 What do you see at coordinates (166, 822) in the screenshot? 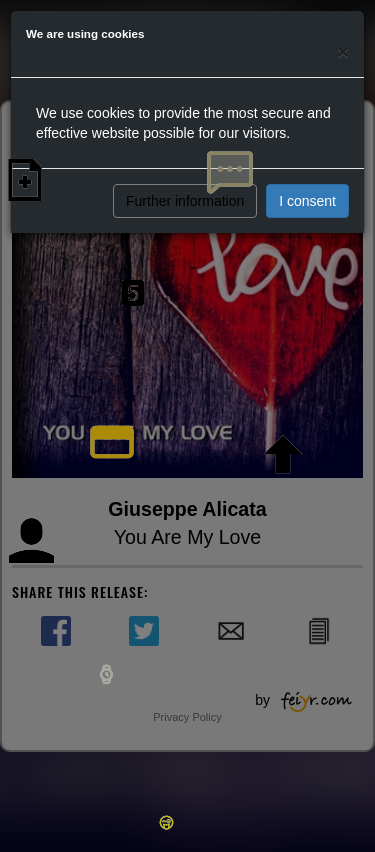
I see `react with a playful or silly emoji` at bounding box center [166, 822].